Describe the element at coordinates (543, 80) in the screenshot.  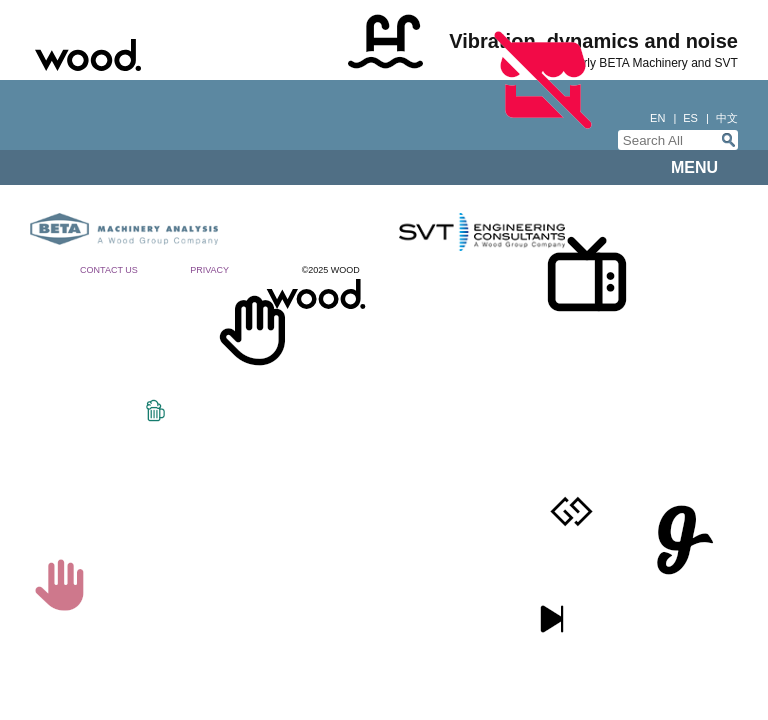
I see `indicates a store or shop is closed` at that location.